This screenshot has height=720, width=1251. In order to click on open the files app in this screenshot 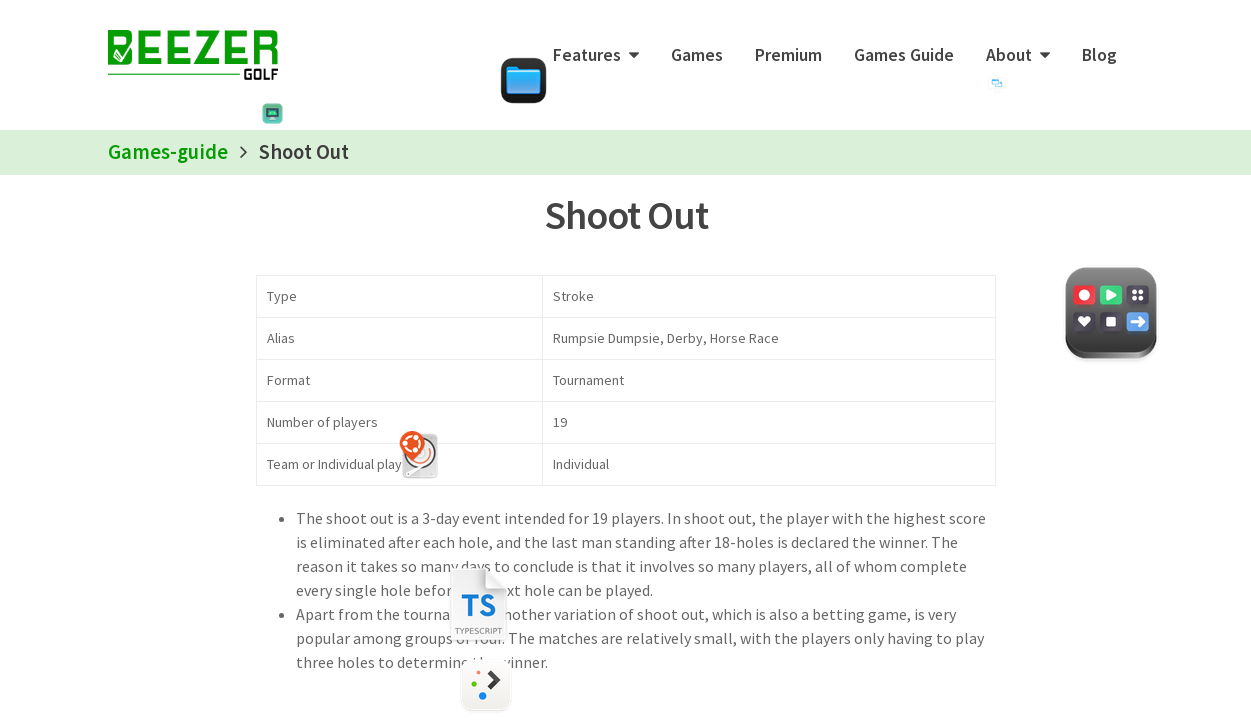, I will do `click(523, 80)`.